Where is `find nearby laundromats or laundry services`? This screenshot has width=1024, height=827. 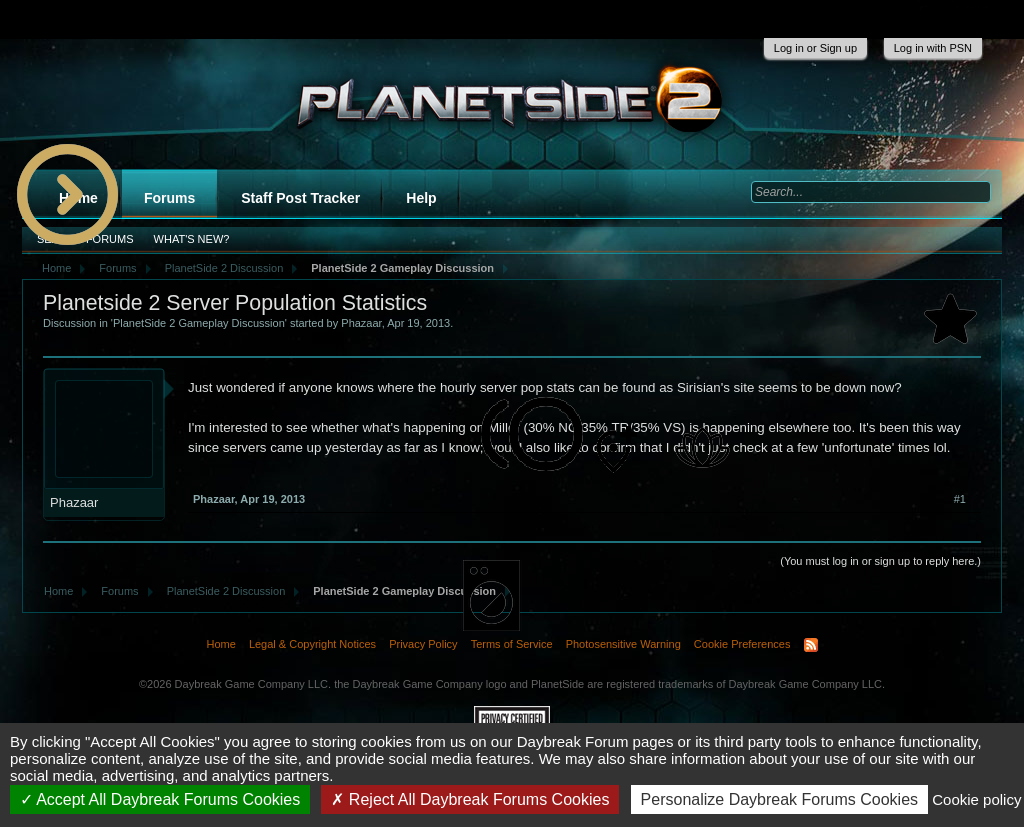 find nearby laundromats or laundry services is located at coordinates (491, 595).